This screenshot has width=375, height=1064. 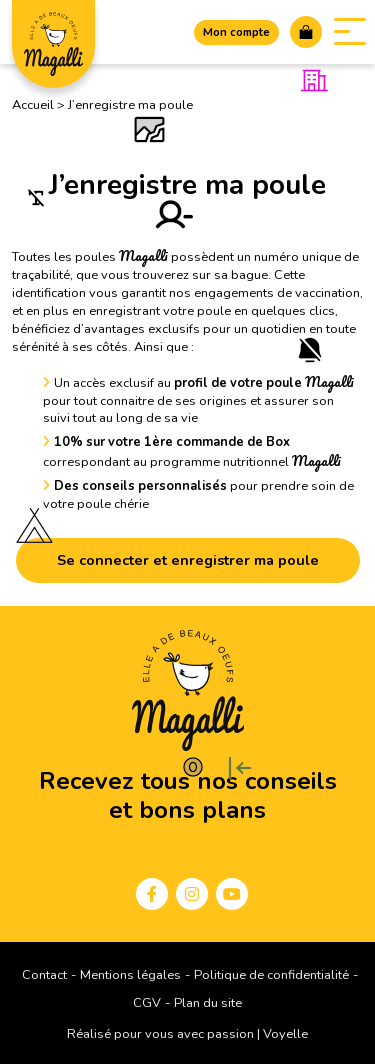 I want to click on mute notifications, so click(x=310, y=350).